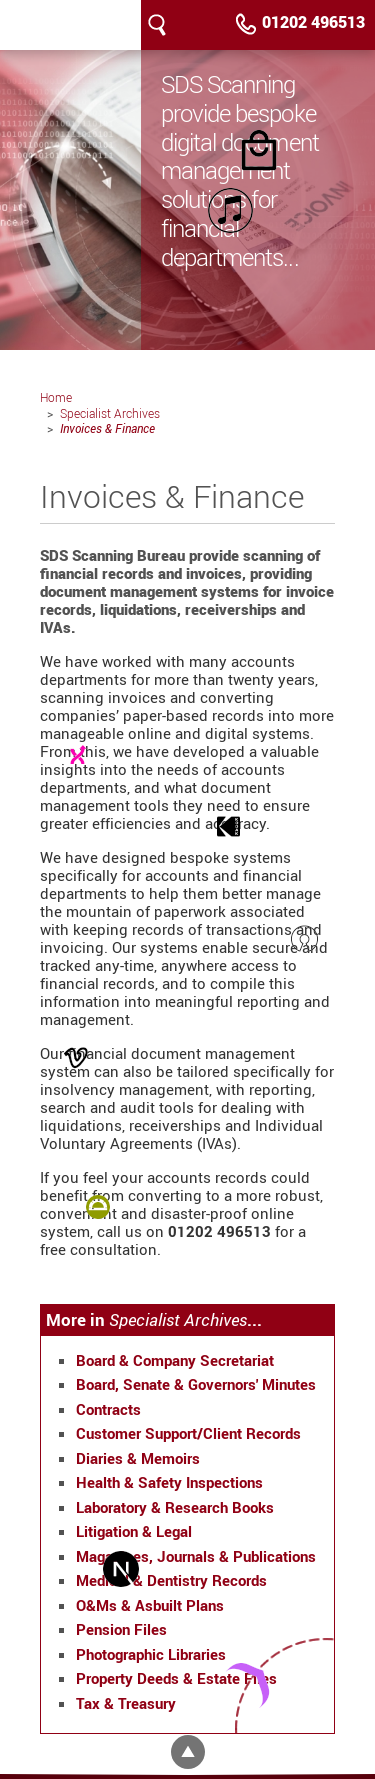 This screenshot has height=1779, width=375. Describe the element at coordinates (228, 826) in the screenshot. I see `Kodak brand logo` at that location.